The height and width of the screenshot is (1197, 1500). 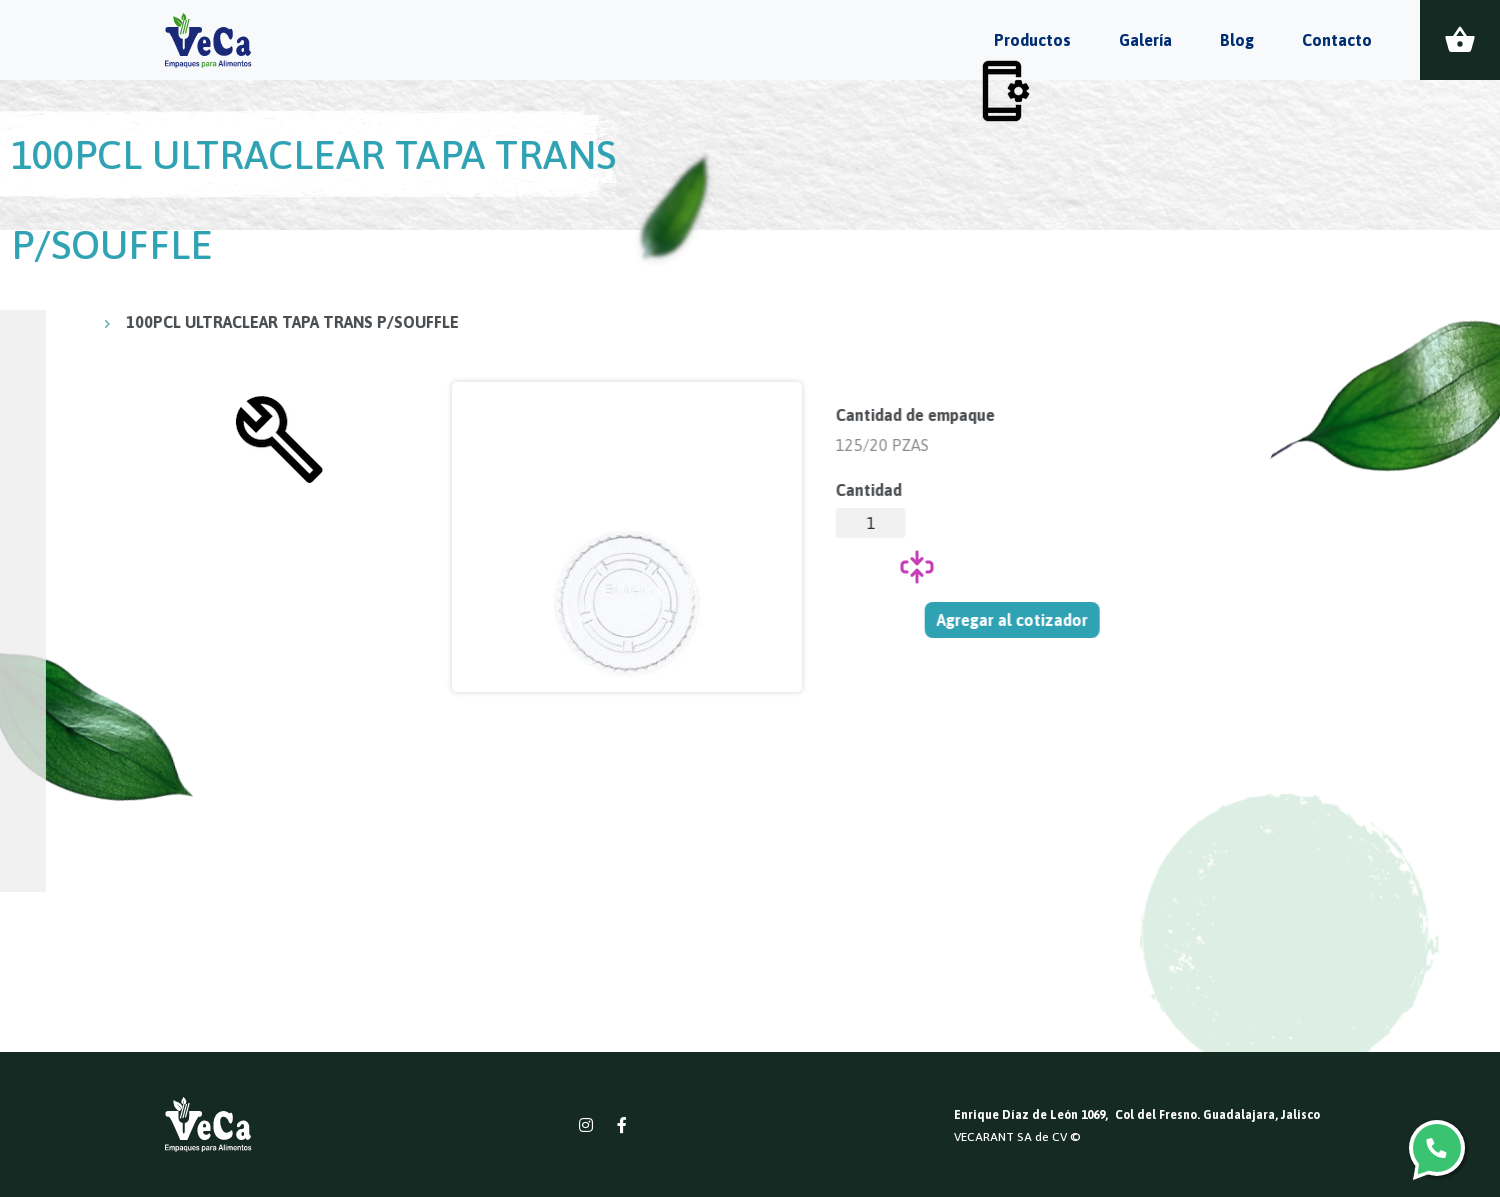 What do you see at coordinates (1002, 91) in the screenshot?
I see `access app settings` at bounding box center [1002, 91].